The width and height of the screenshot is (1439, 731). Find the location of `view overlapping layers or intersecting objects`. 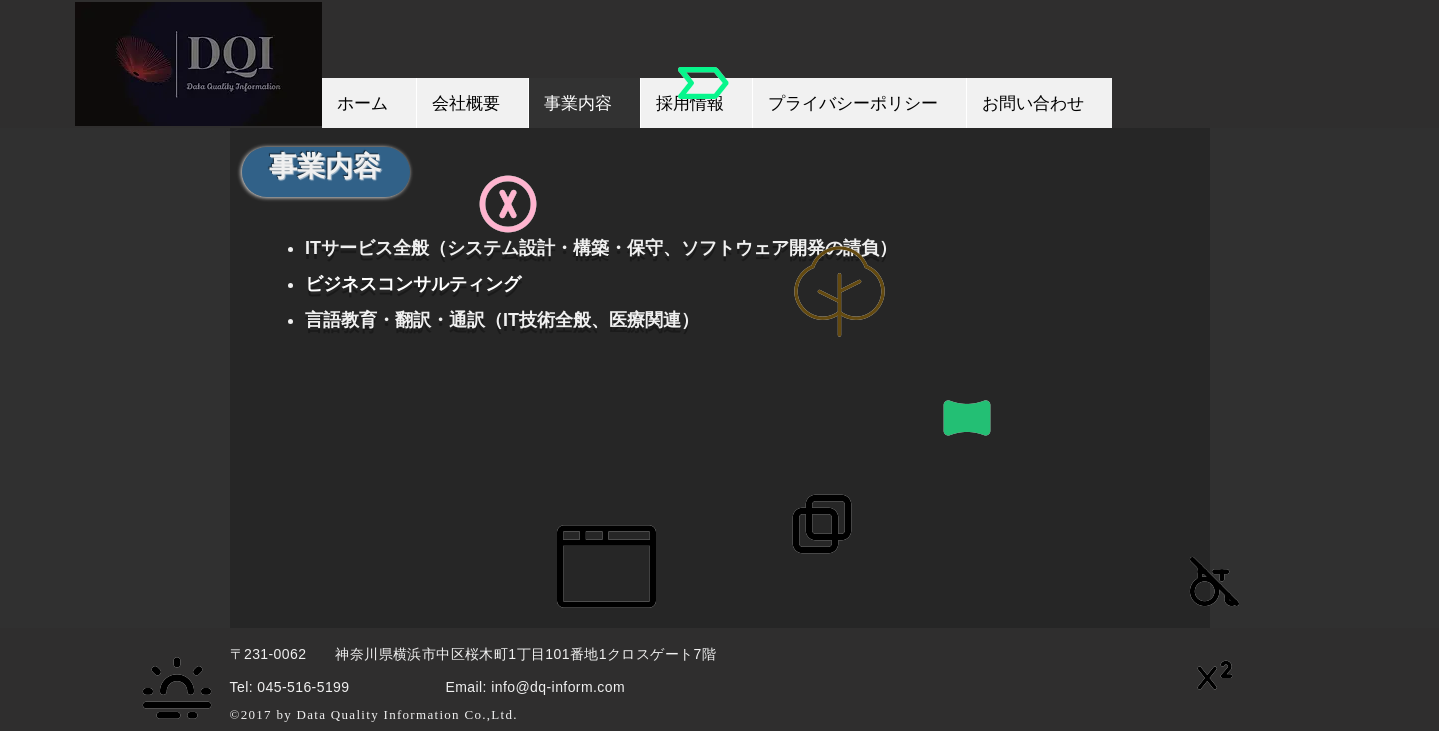

view overlapping layers or intersecting objects is located at coordinates (822, 524).